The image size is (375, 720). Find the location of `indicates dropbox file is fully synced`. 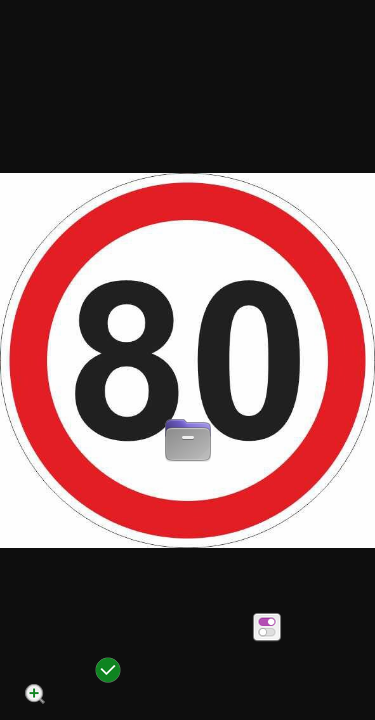

indicates dropbox file is fully synced is located at coordinates (108, 670).